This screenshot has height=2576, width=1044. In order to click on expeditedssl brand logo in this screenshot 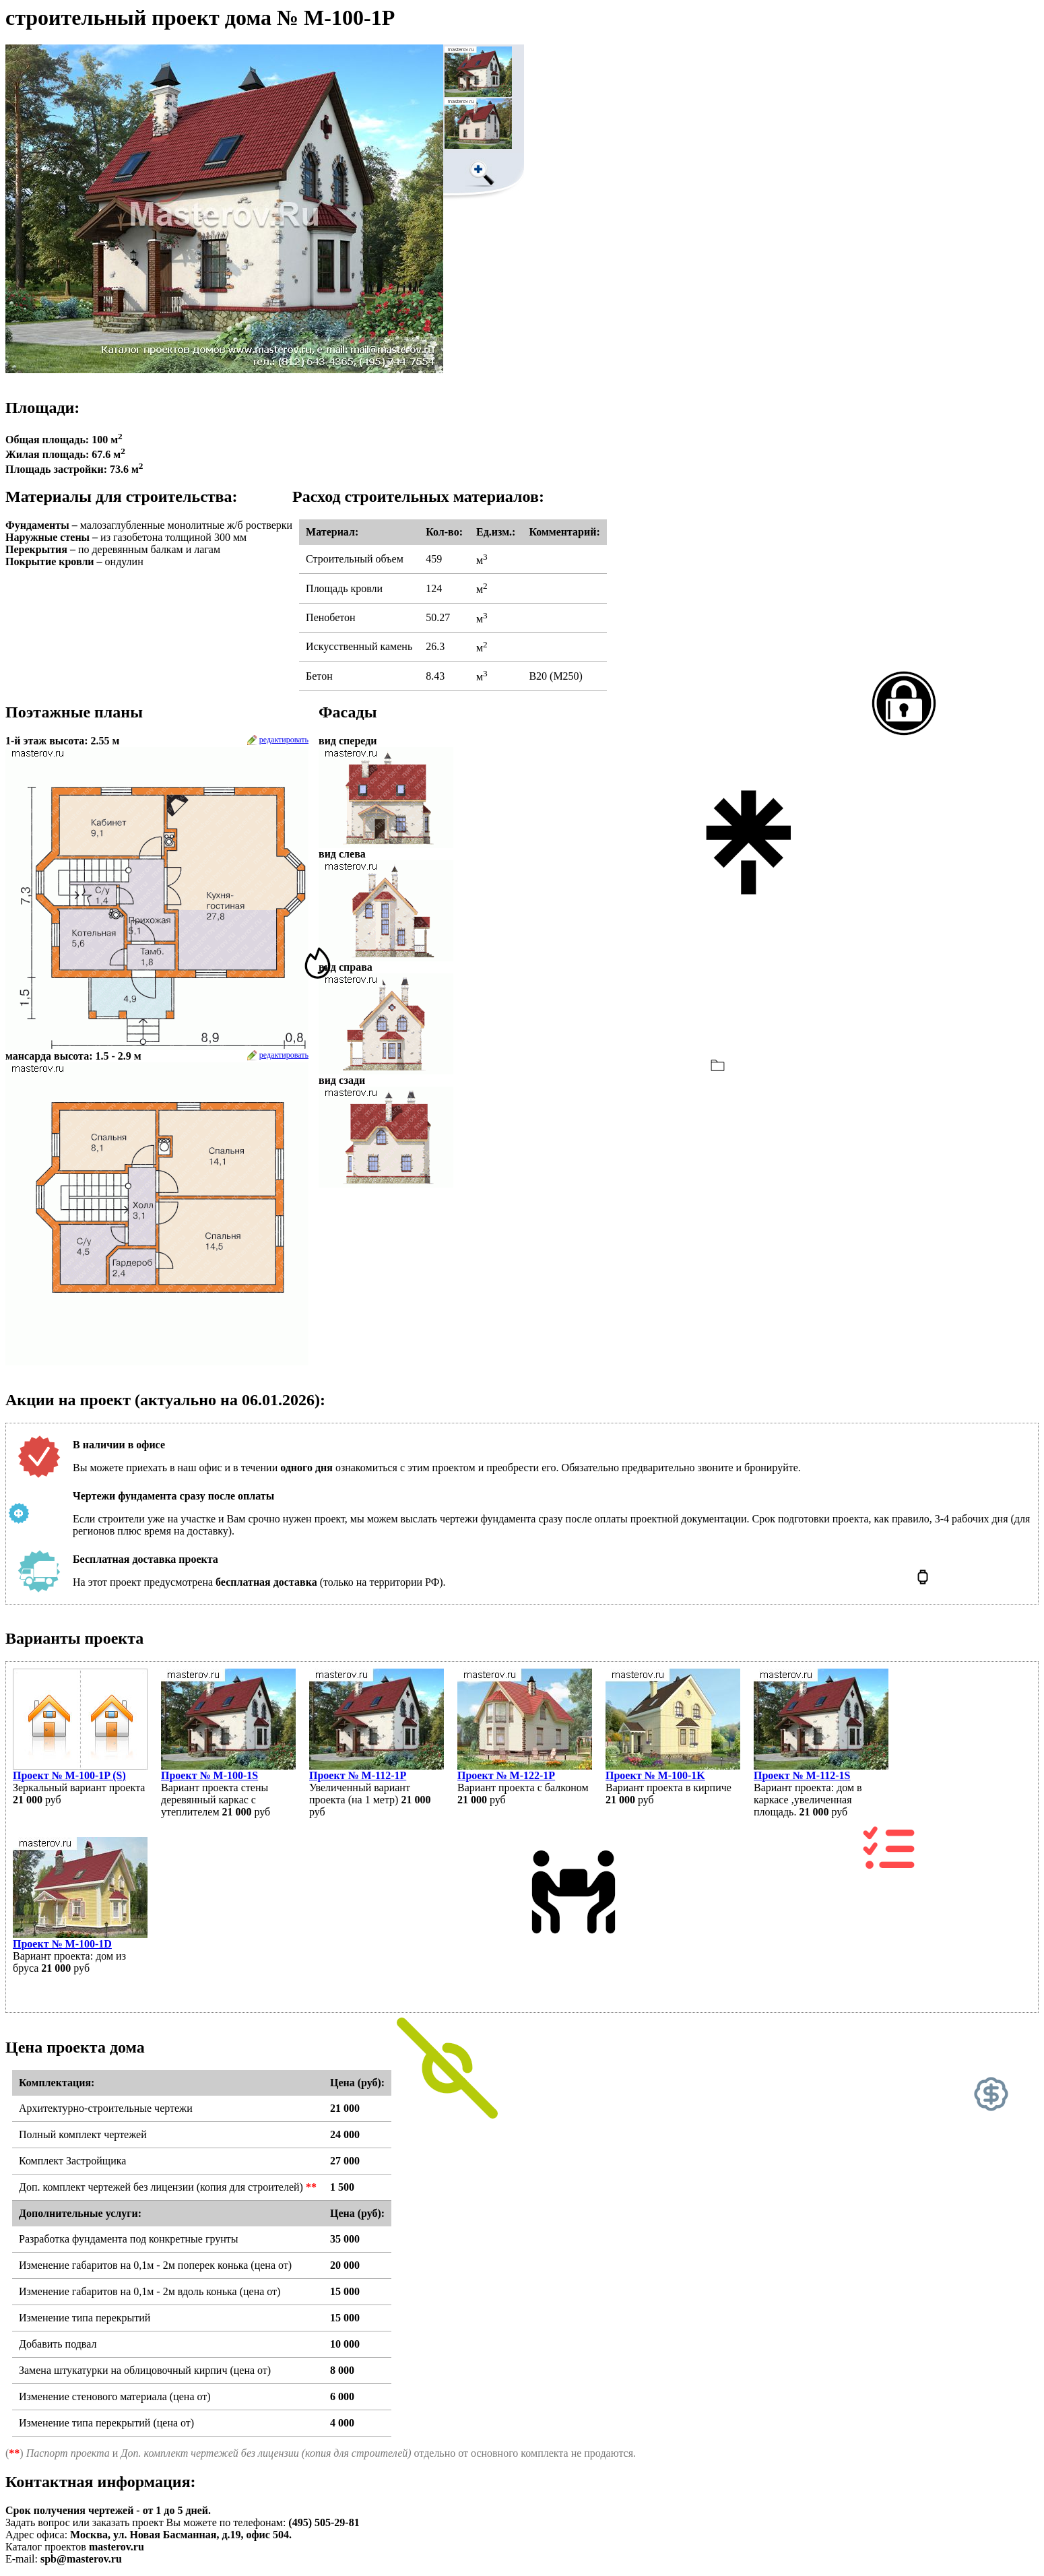, I will do `click(904, 703)`.